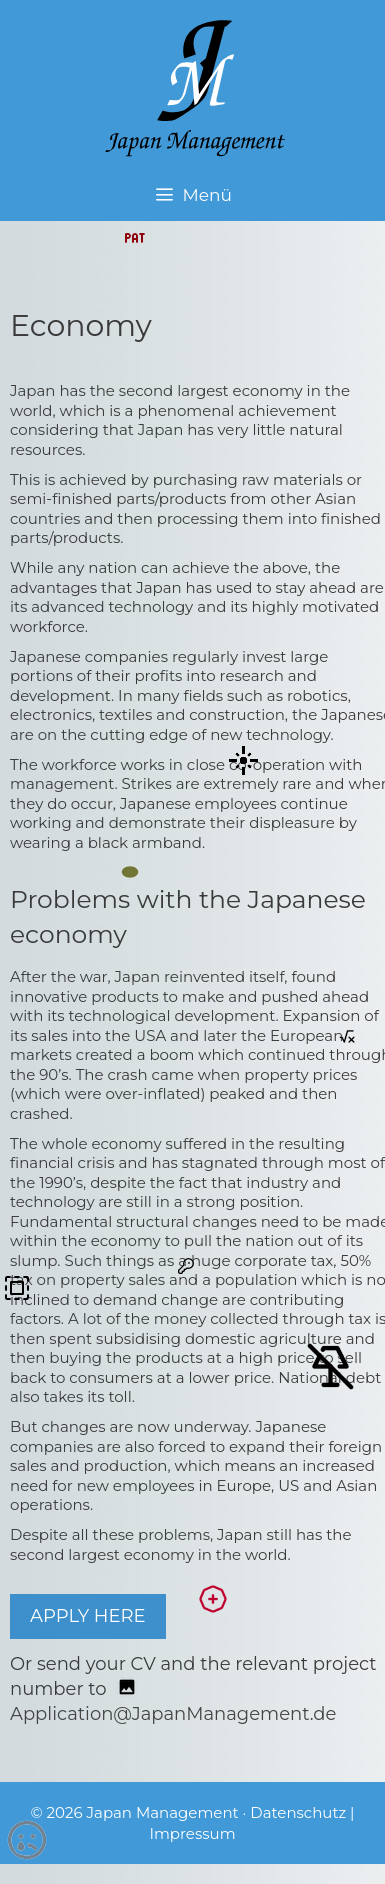  What do you see at coordinates (186, 1266) in the screenshot?
I see `access security or authentication settings` at bounding box center [186, 1266].